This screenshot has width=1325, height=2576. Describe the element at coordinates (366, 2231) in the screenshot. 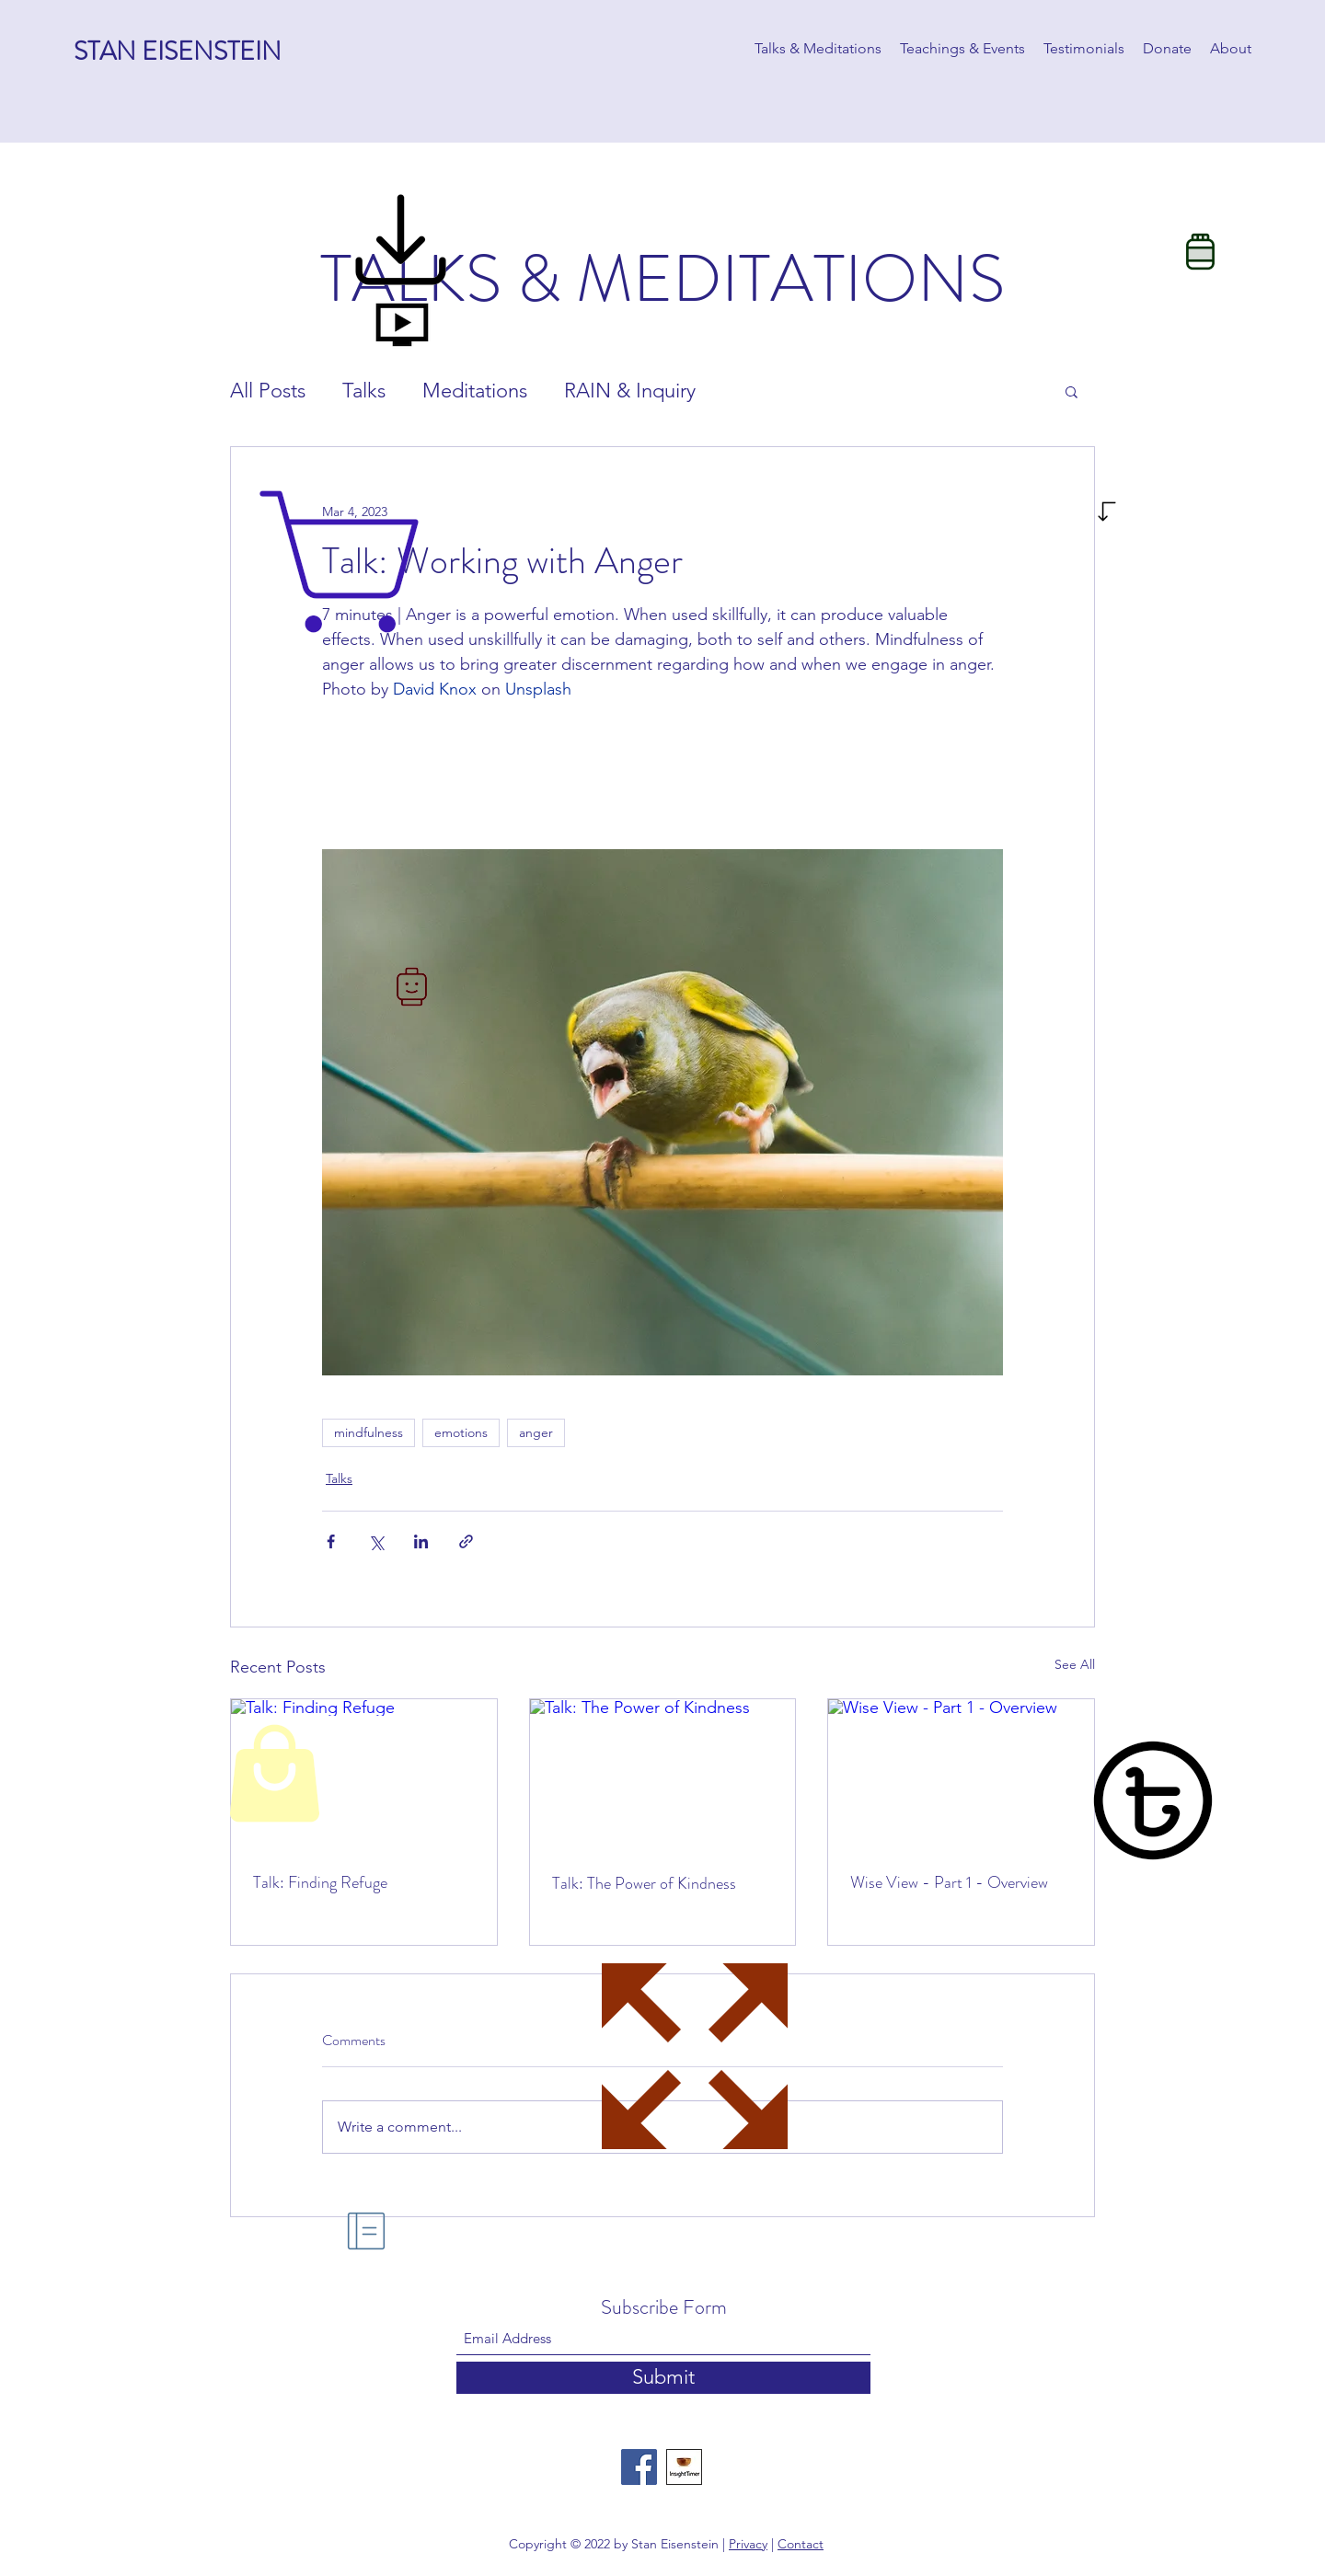

I see `open notebook or notes app` at that location.